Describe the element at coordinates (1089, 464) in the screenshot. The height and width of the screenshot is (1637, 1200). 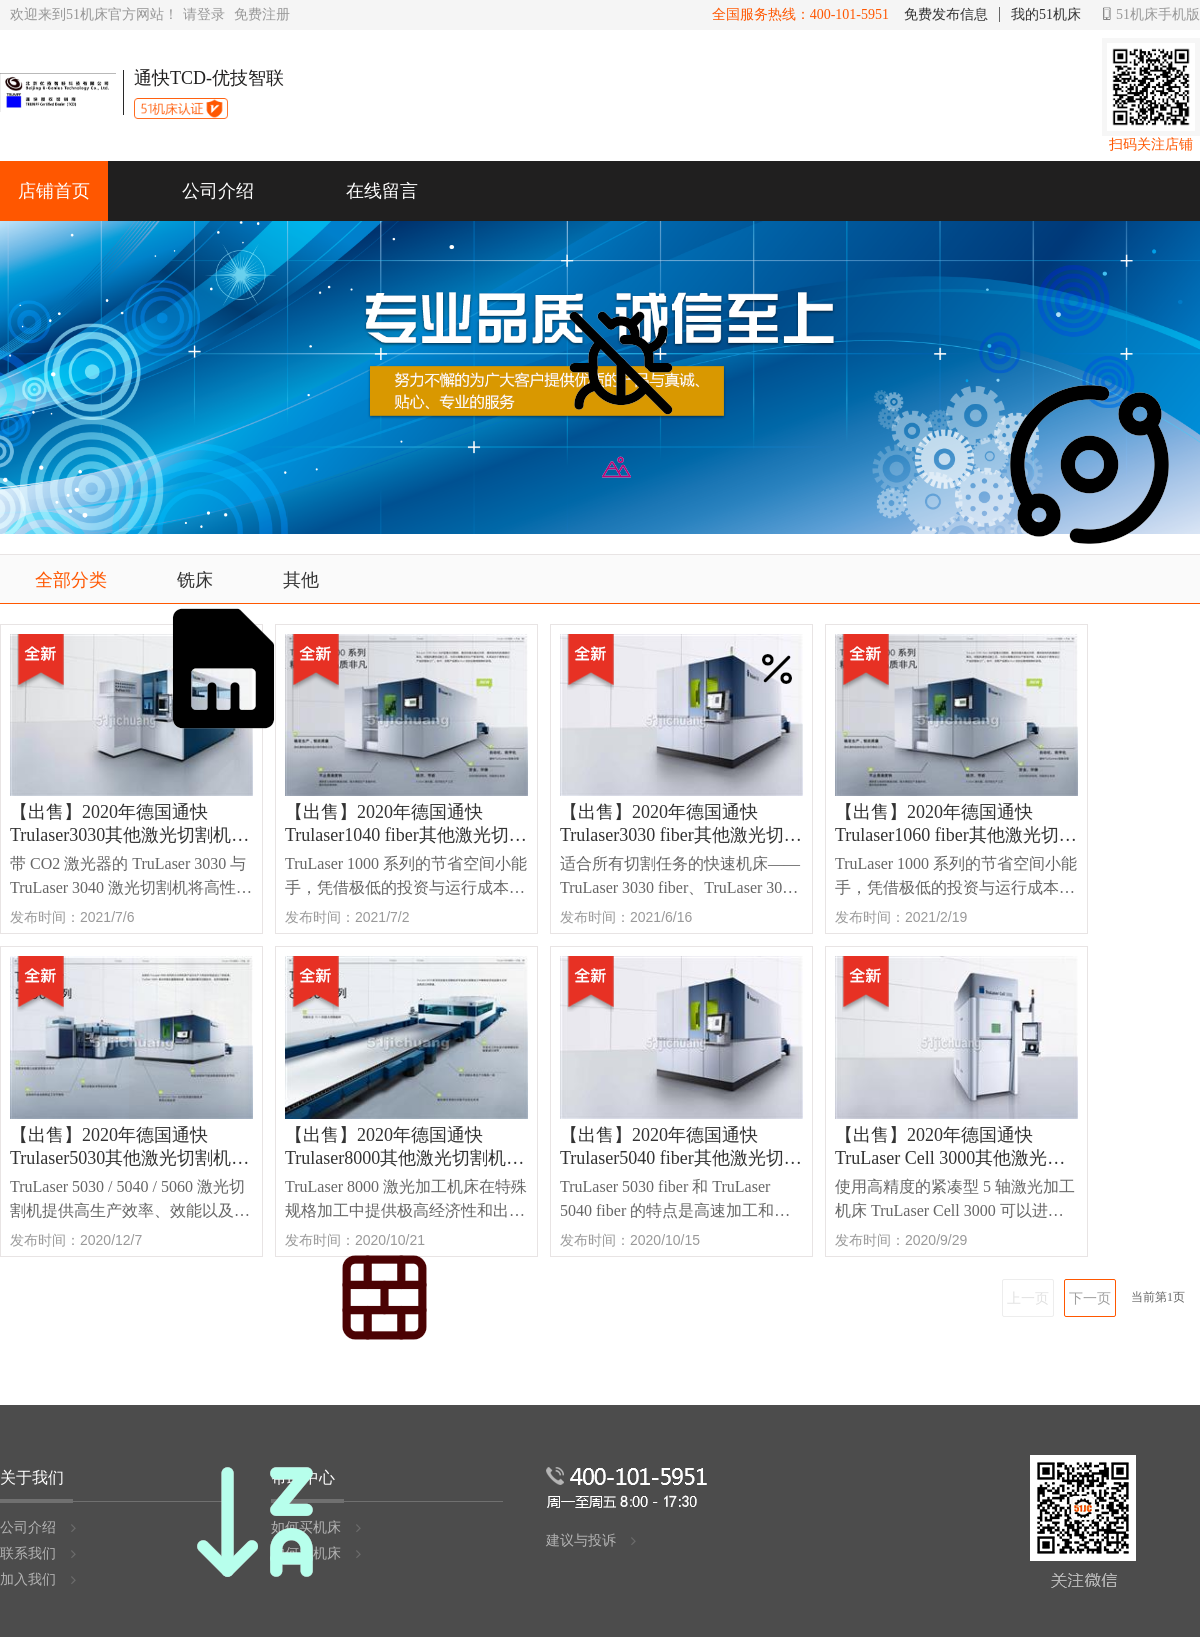
I see `view orbital or satellite tracking` at that location.